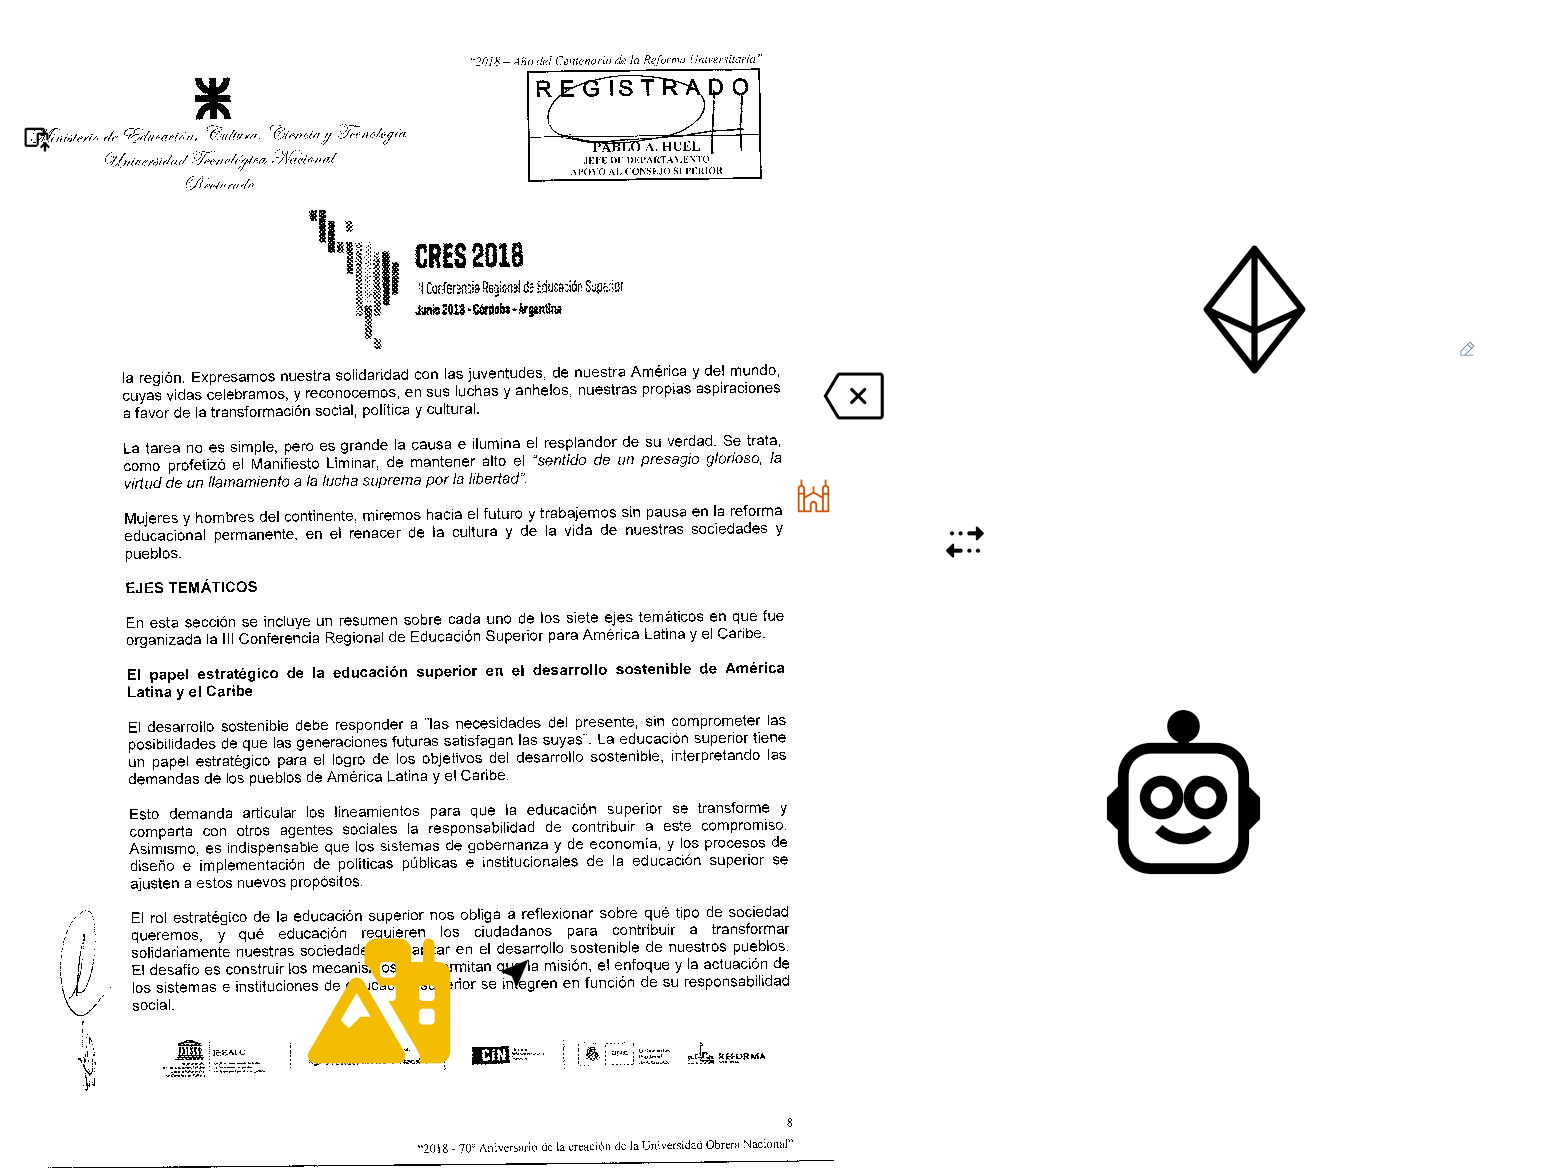 The width and height of the screenshot is (1568, 1176). I want to click on explore outdoor and urban destinations, so click(380, 1001).